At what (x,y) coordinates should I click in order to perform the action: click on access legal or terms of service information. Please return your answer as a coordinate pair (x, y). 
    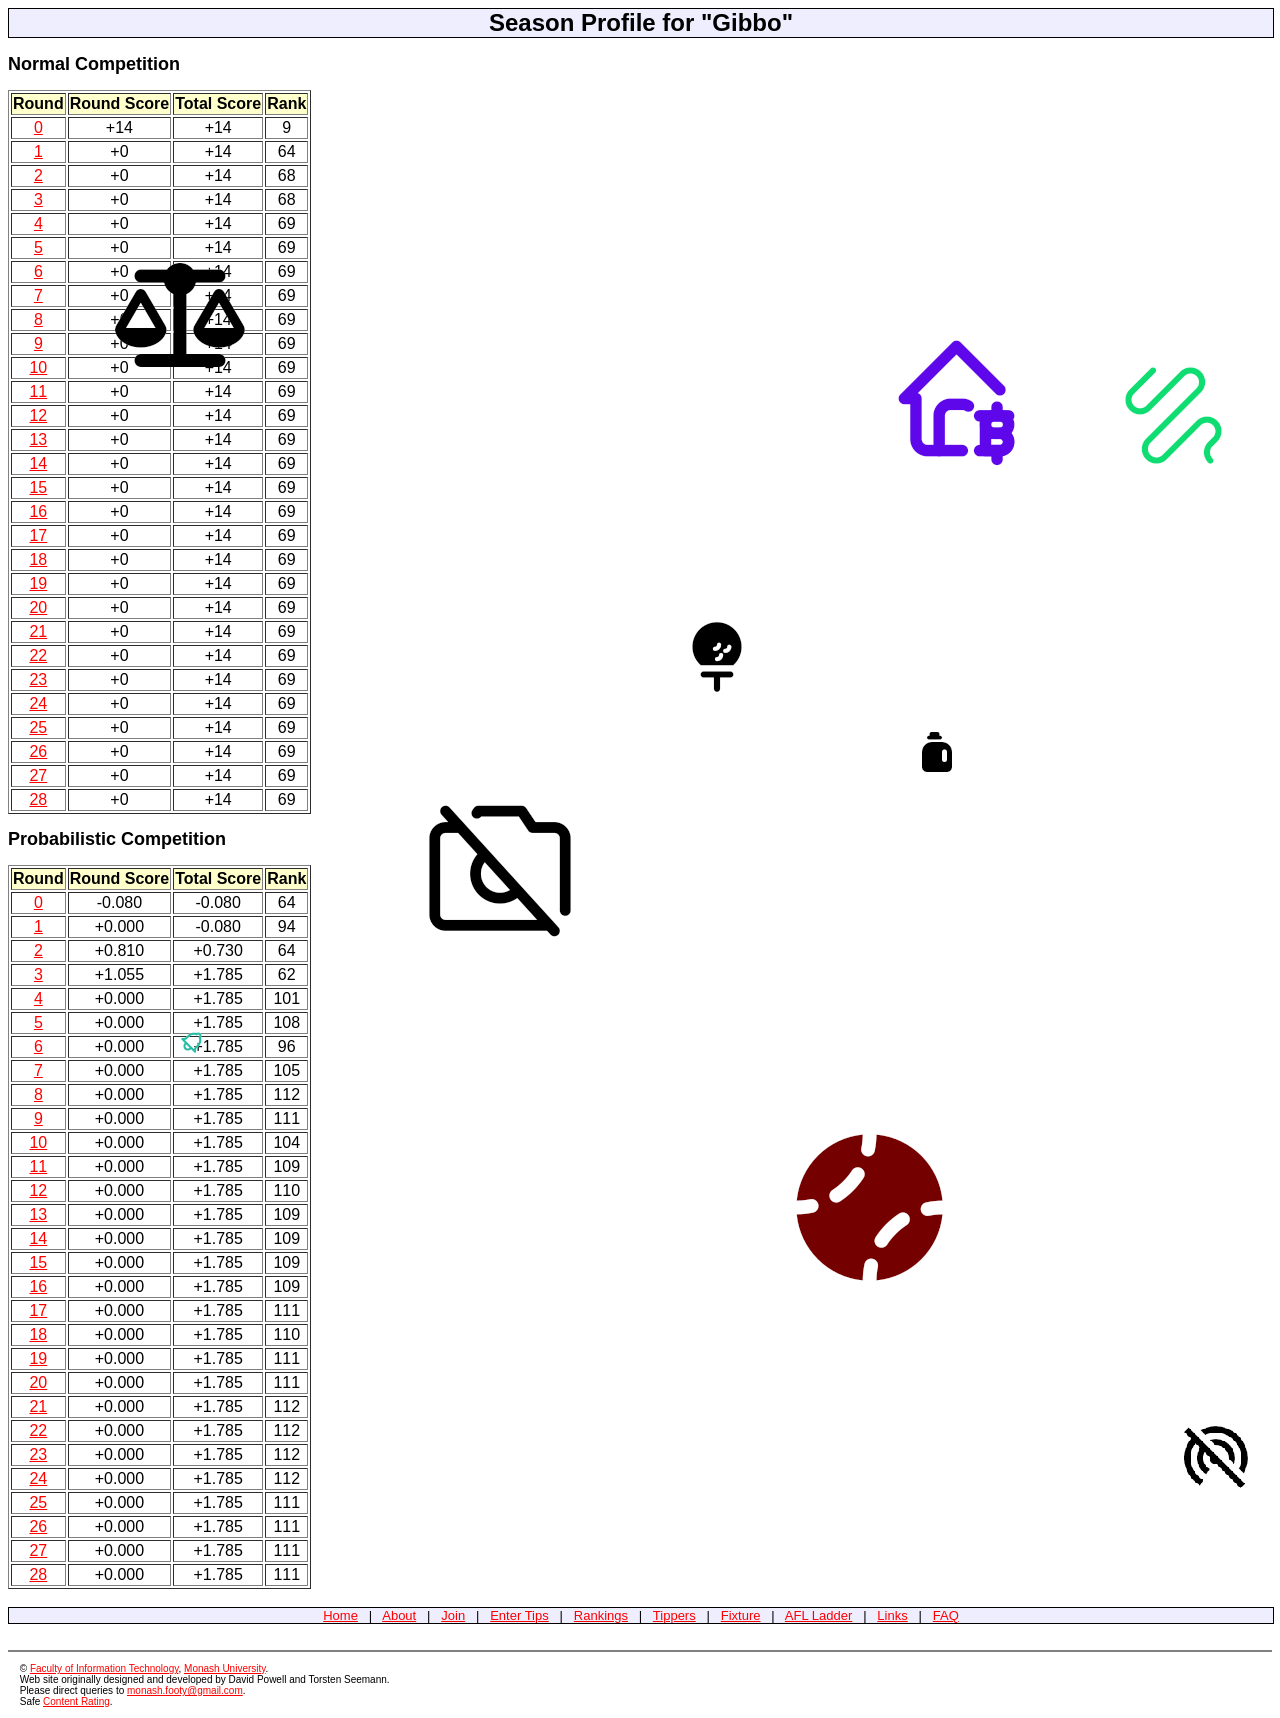
    Looking at the image, I should click on (180, 315).